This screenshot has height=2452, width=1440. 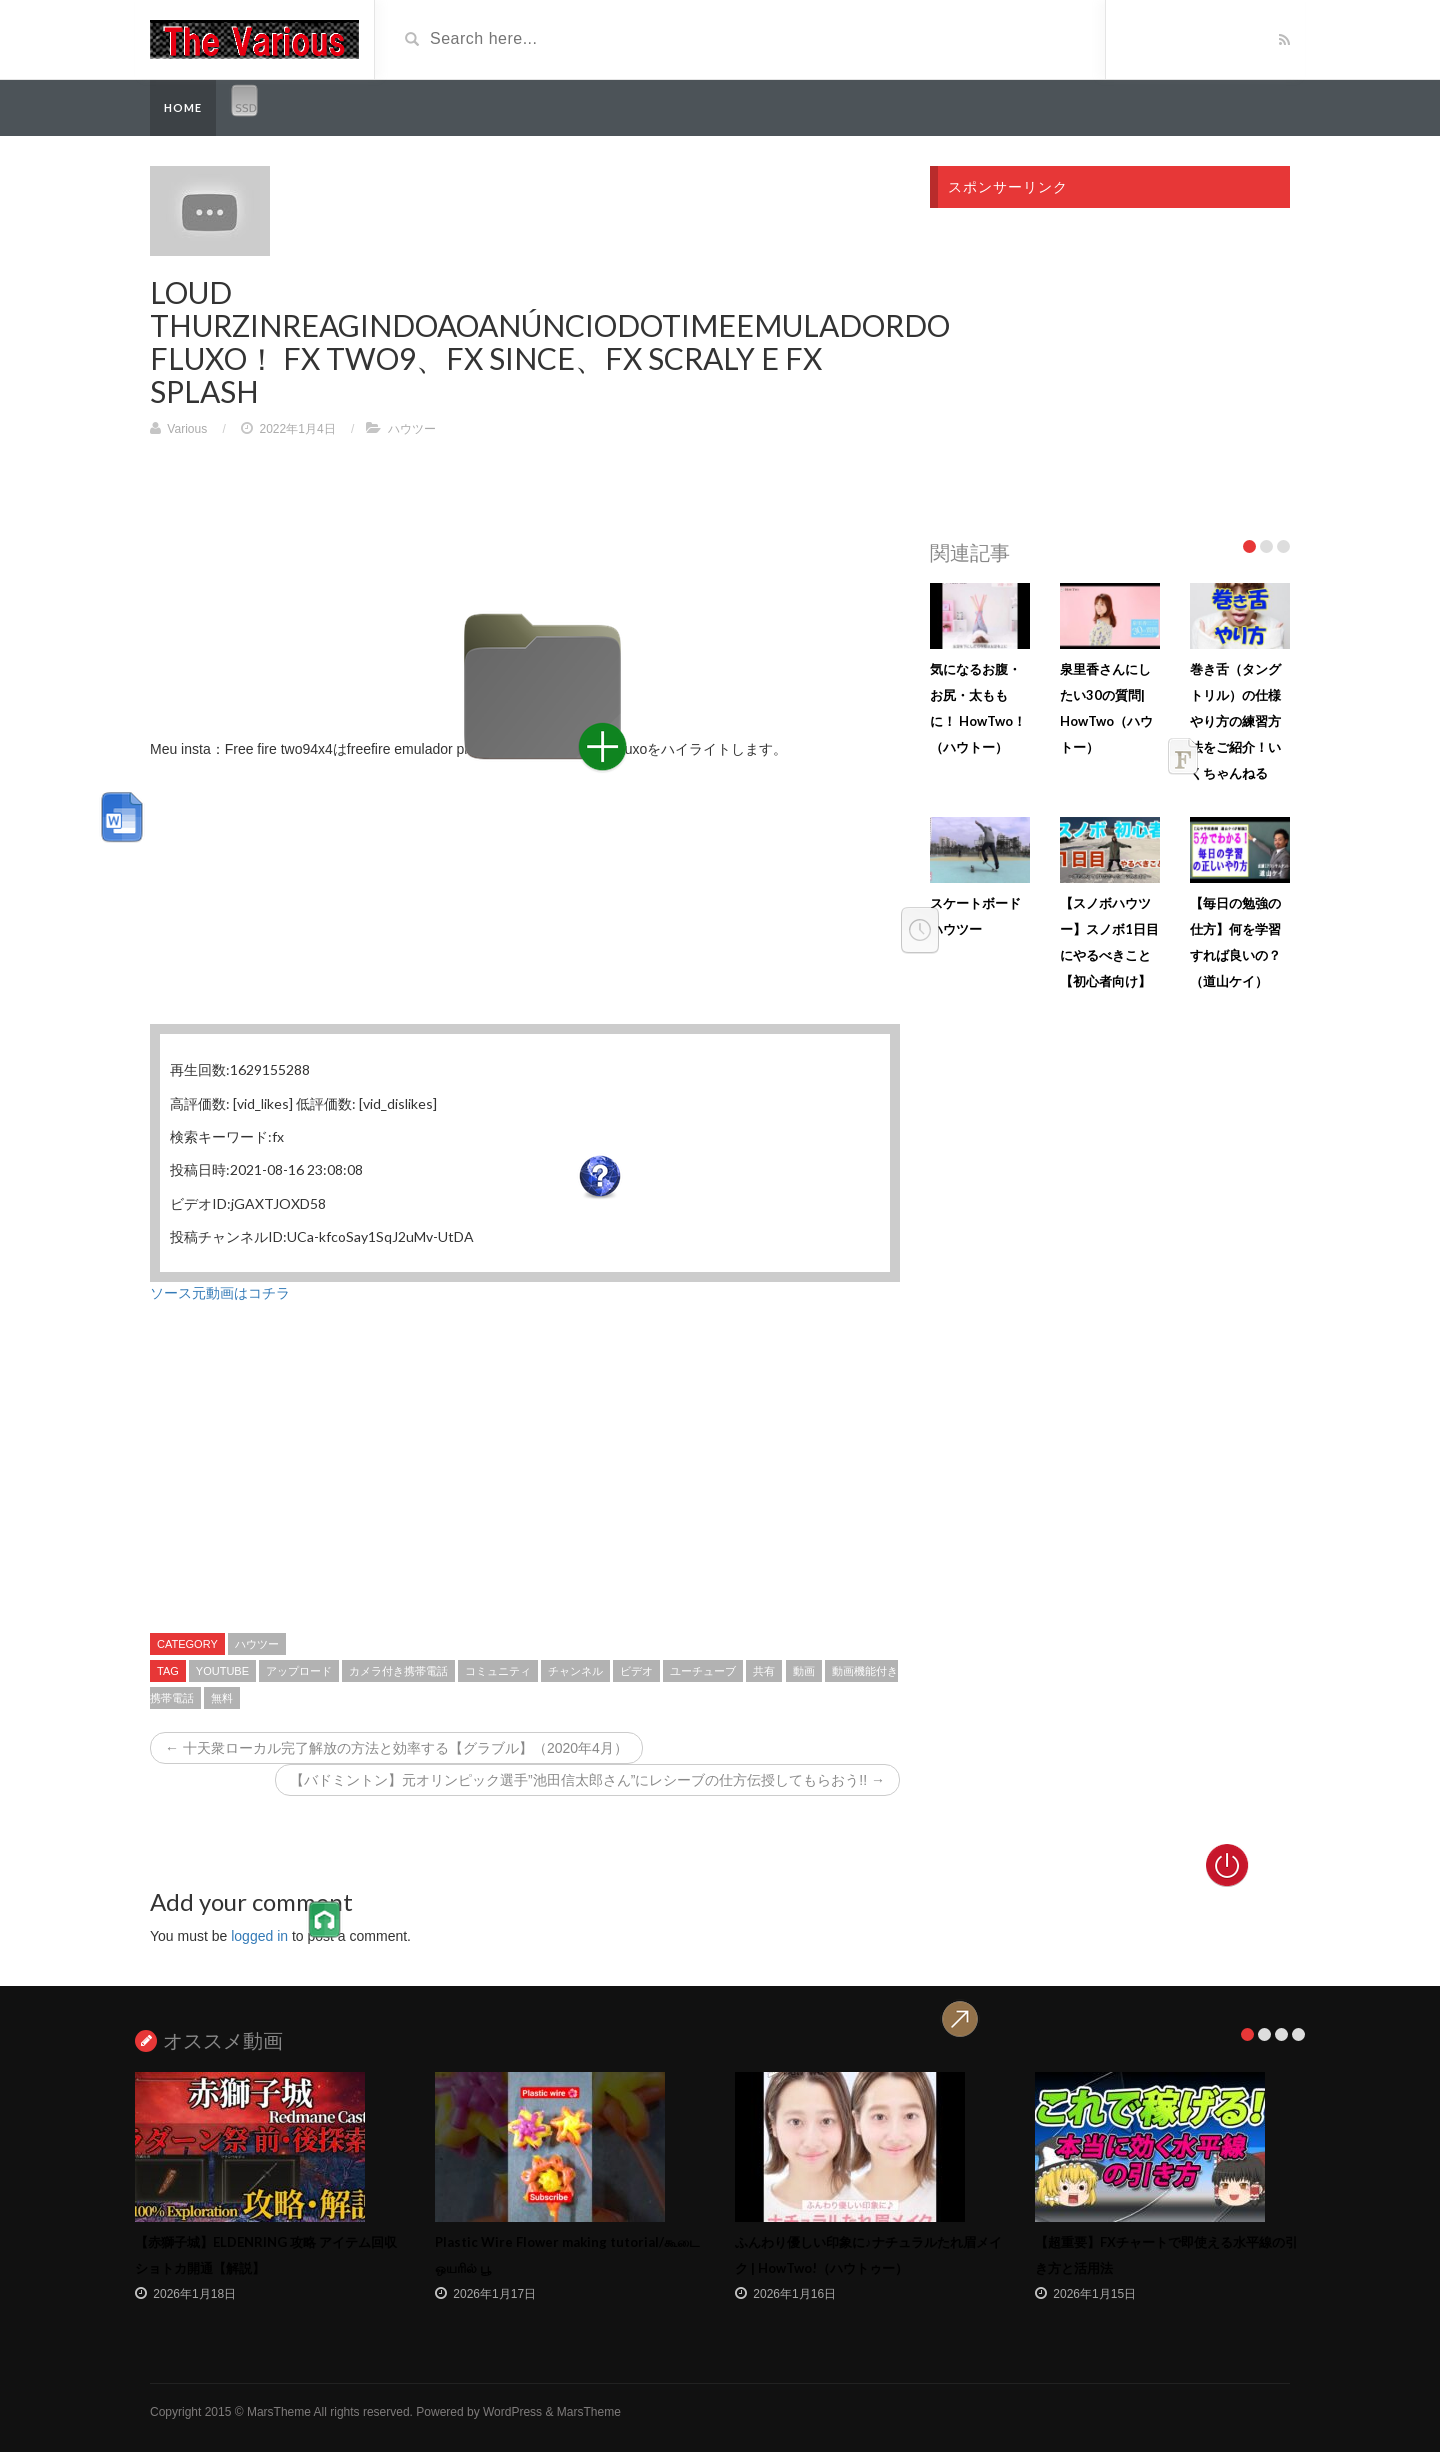 I want to click on indicates a symbolic link or shortcut to another file, so click(x=960, y=2019).